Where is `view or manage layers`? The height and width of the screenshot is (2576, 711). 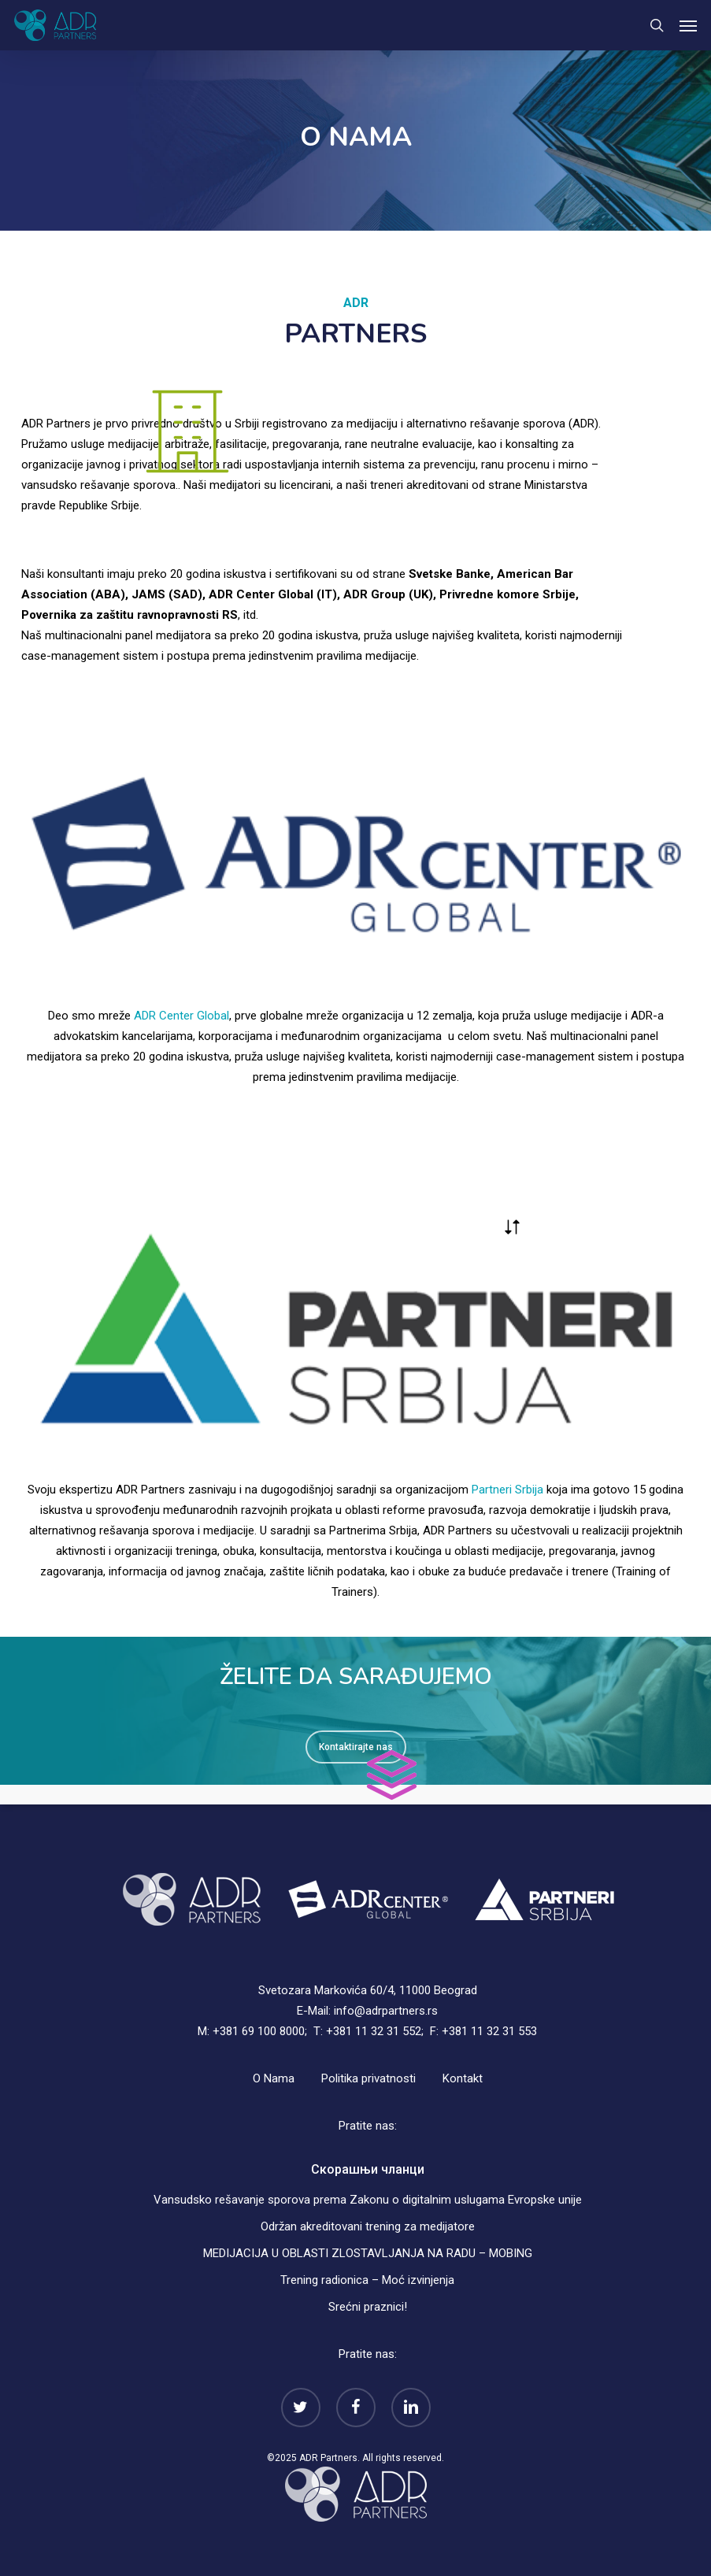
view or manage layers is located at coordinates (391, 1775).